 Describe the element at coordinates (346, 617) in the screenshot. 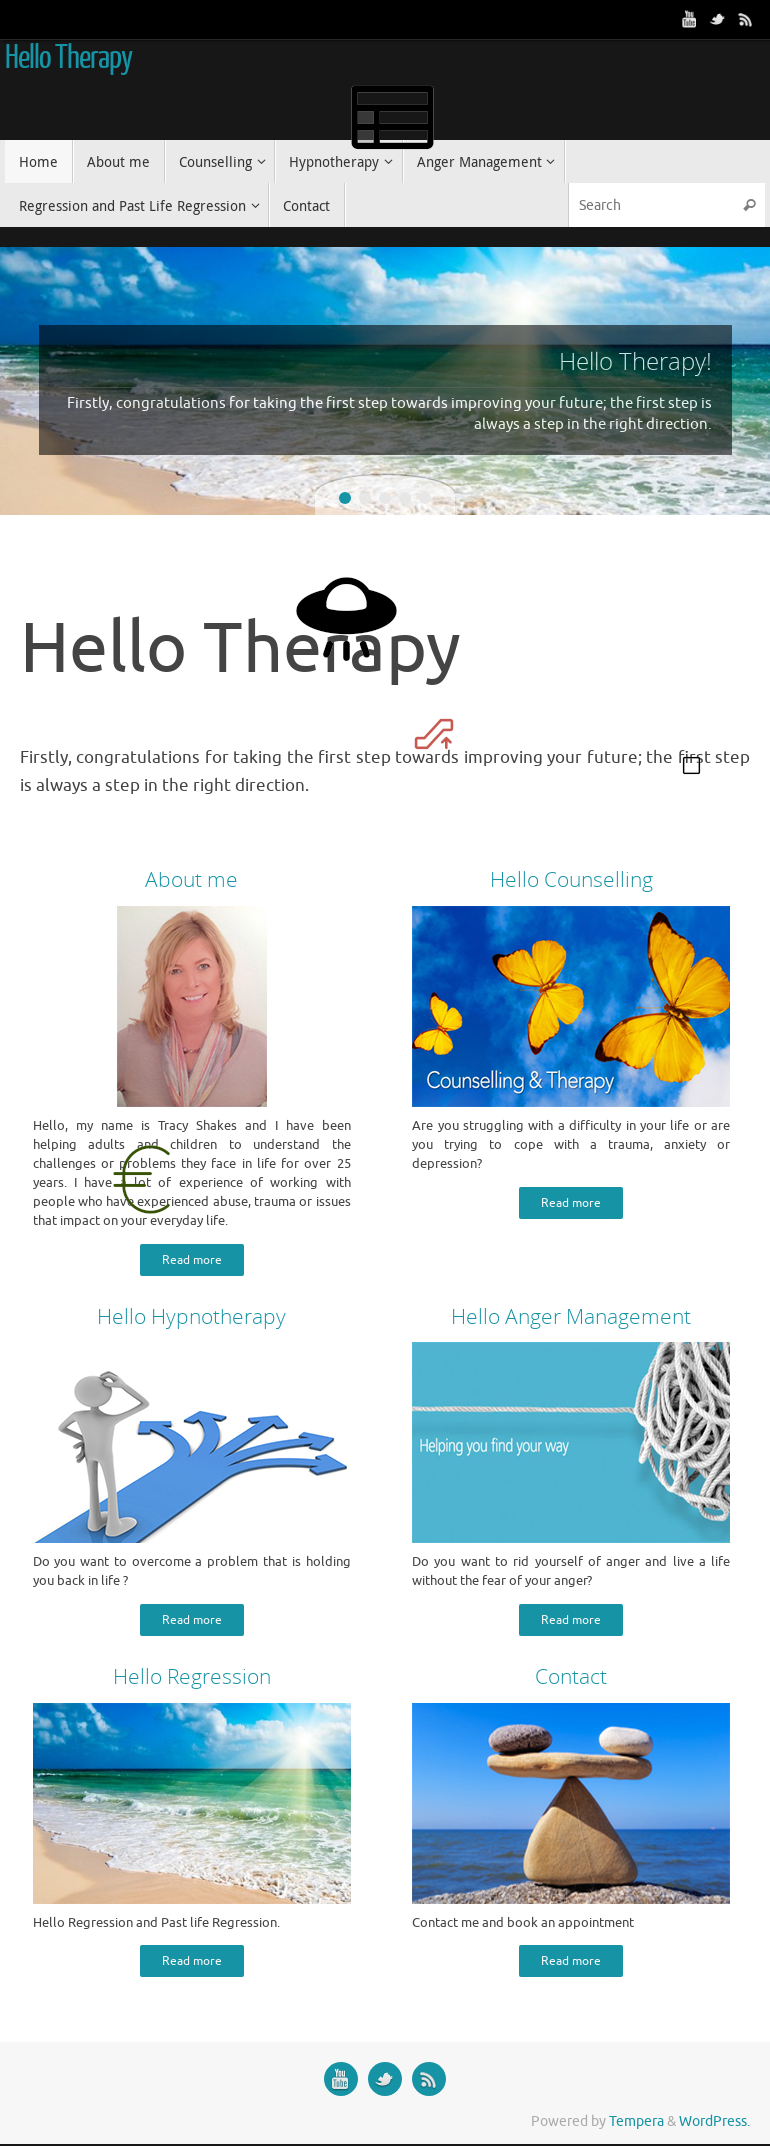

I see `access sci-fi or space-themed content` at that location.